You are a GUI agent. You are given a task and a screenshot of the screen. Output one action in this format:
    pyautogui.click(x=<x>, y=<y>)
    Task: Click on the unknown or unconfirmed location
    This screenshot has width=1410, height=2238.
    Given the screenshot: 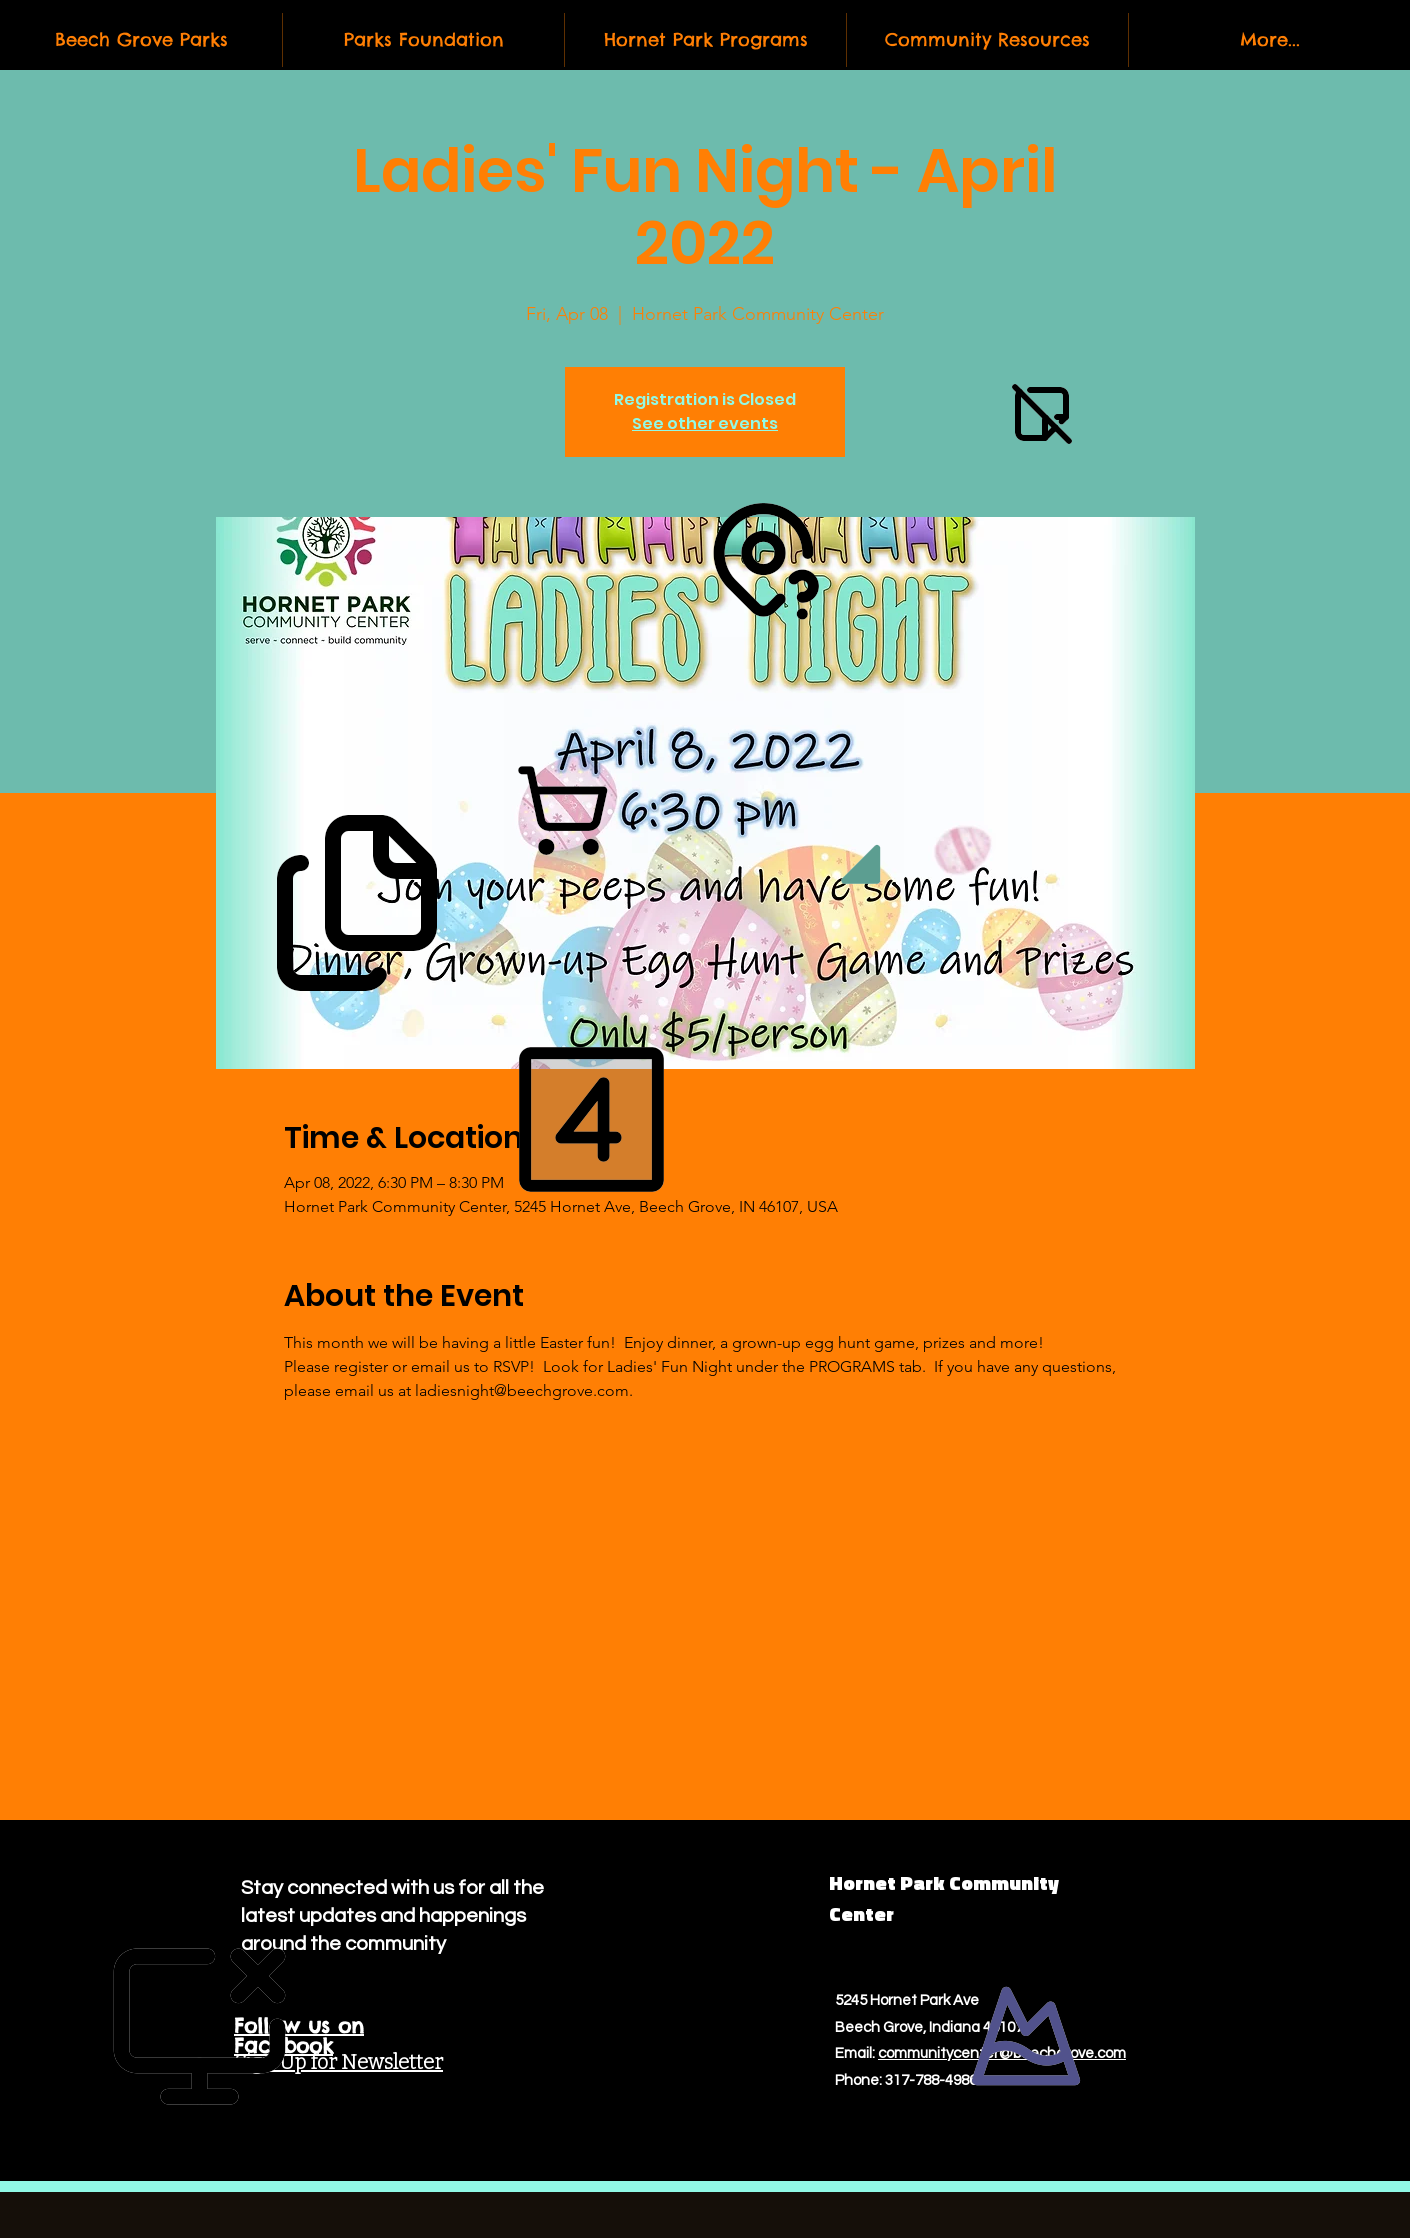 What is the action you would take?
    pyautogui.click(x=763, y=558)
    